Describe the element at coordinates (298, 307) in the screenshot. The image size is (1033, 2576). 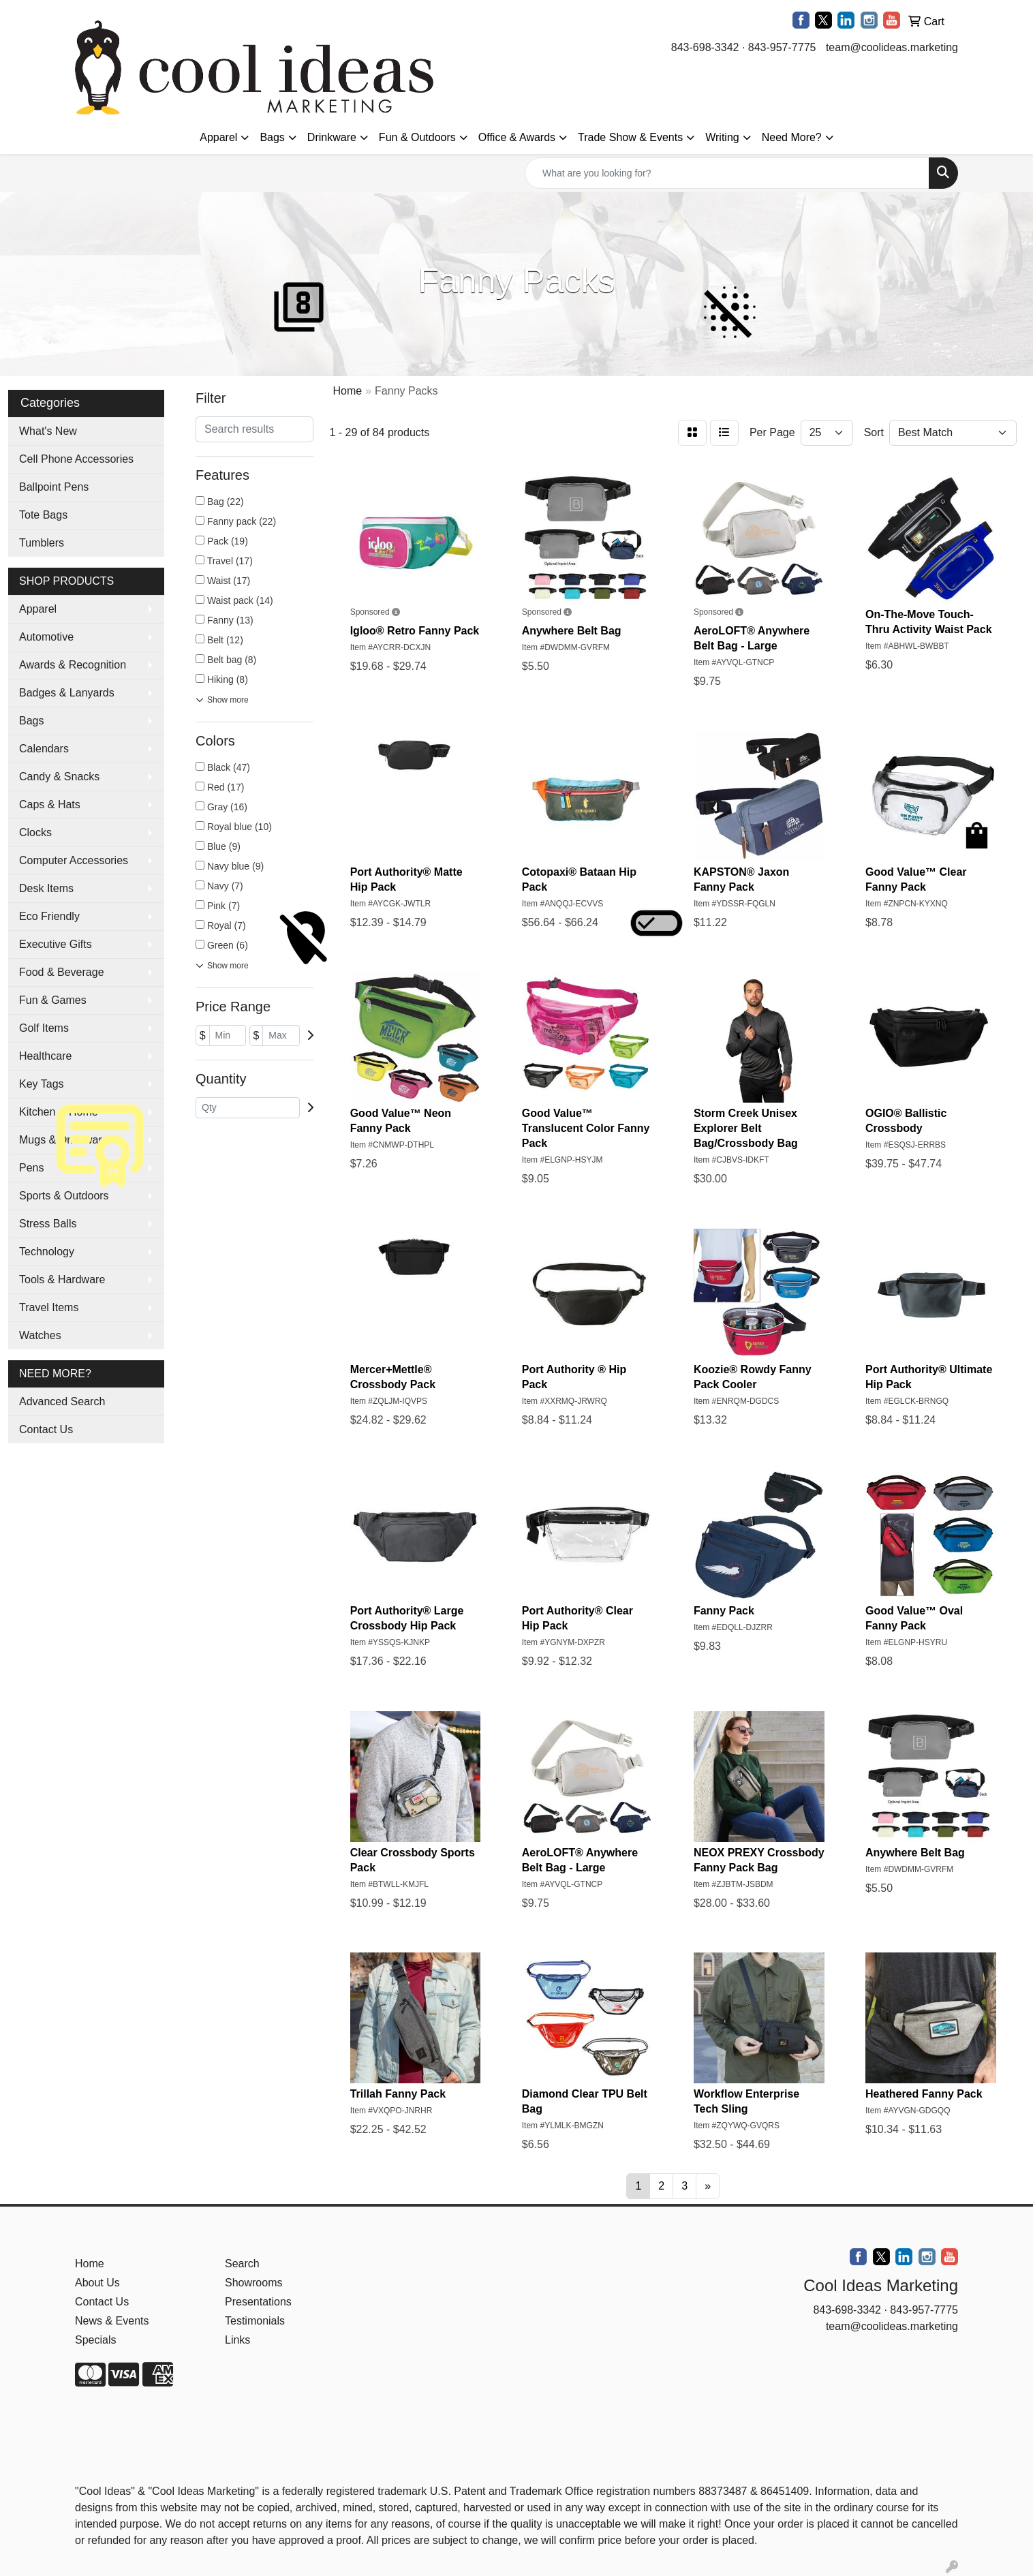
I see `view photo filter number 8` at that location.